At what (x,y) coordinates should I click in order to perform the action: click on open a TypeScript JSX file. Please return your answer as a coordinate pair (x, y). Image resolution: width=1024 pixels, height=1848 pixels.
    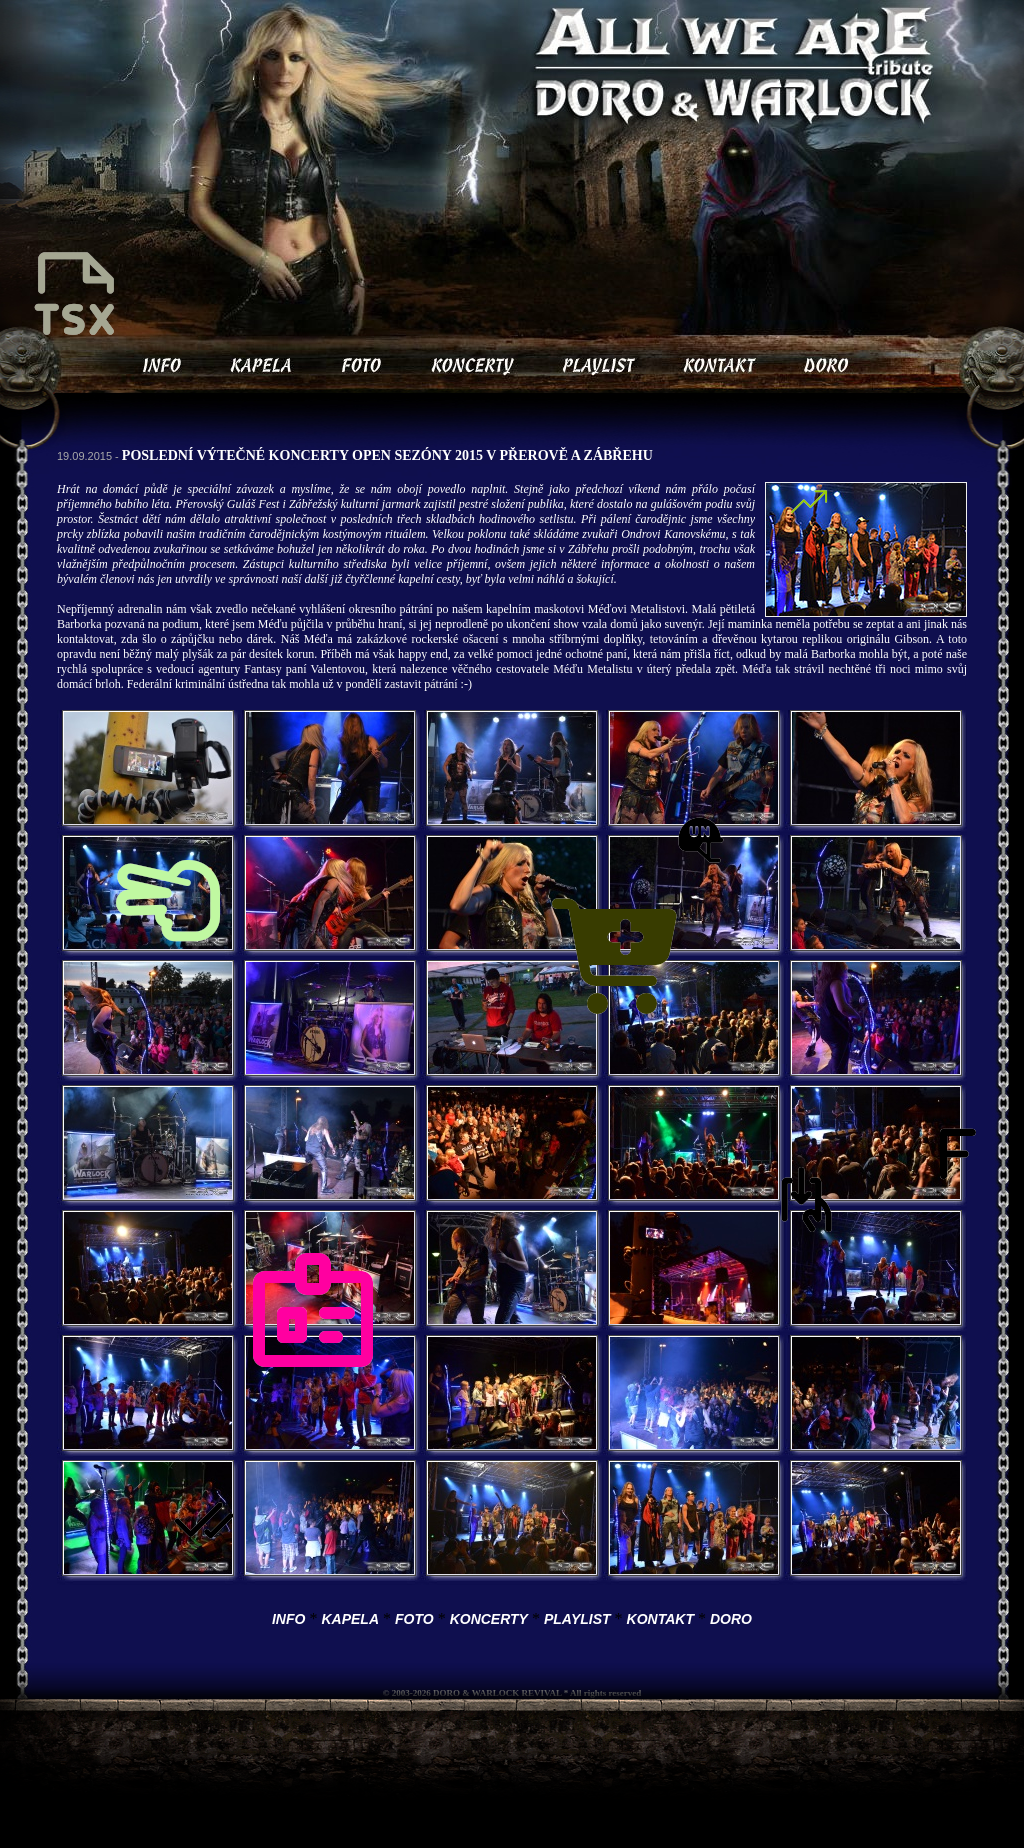
    Looking at the image, I should click on (76, 297).